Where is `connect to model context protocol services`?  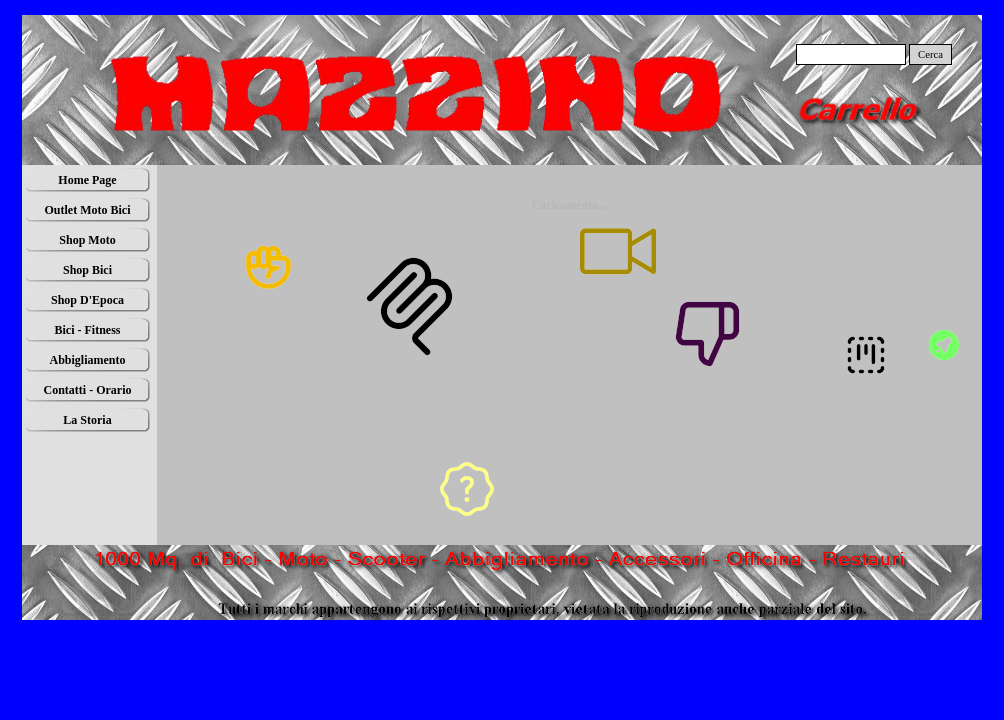
connect to model context protocol services is located at coordinates (410, 306).